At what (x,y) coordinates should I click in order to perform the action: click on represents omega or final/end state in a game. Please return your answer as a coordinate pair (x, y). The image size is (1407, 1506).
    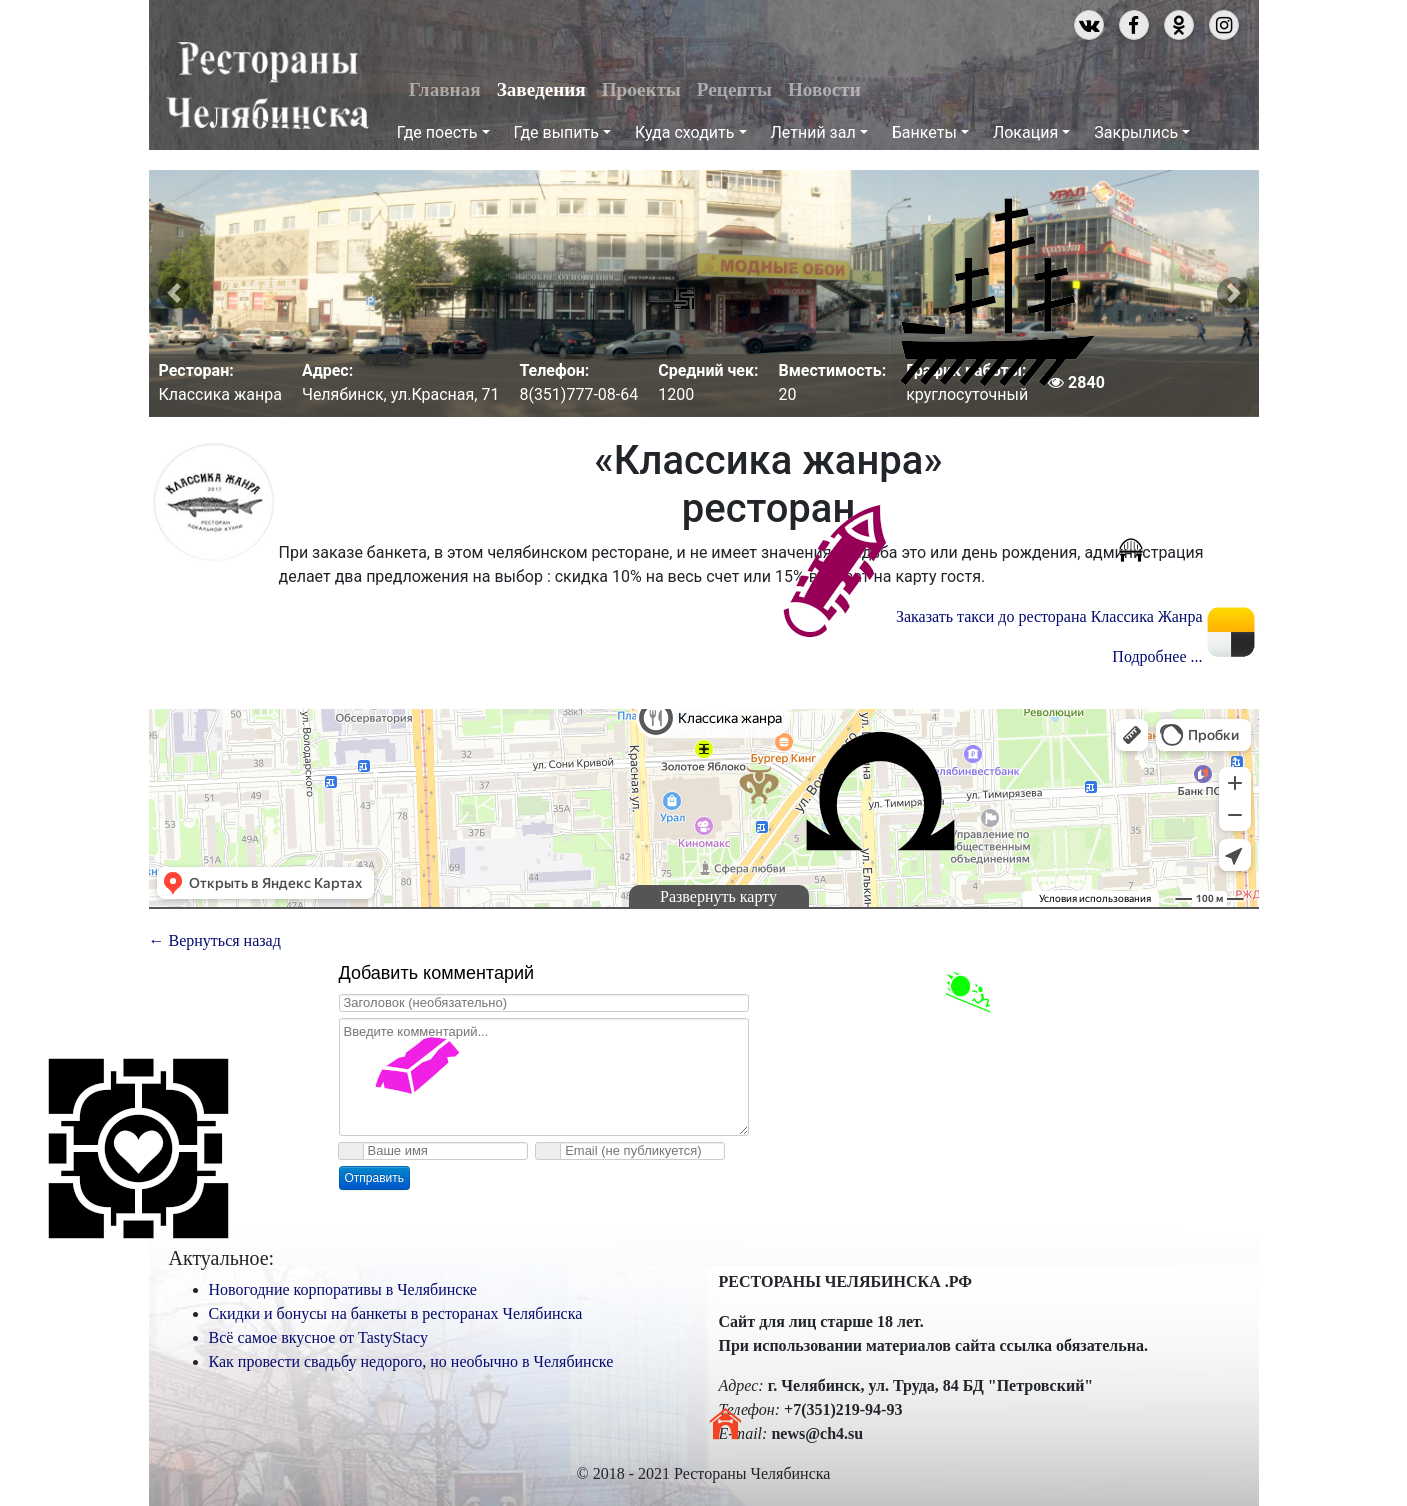
    Looking at the image, I should click on (879, 791).